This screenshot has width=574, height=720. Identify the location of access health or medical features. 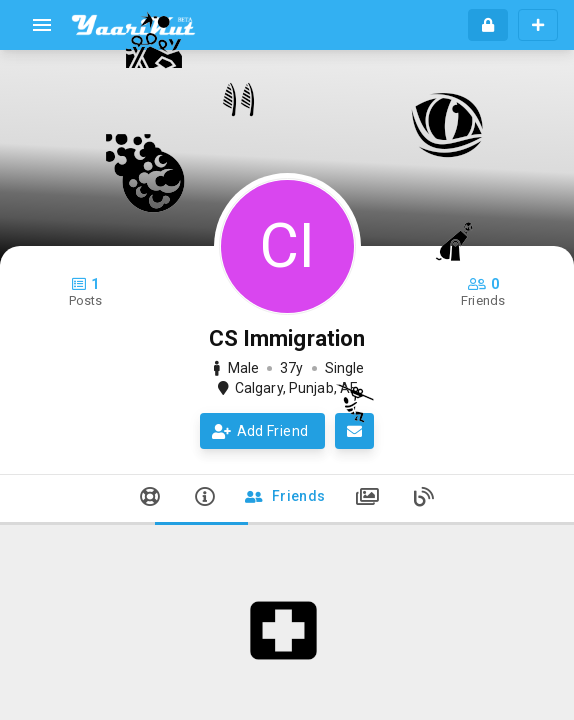
(283, 630).